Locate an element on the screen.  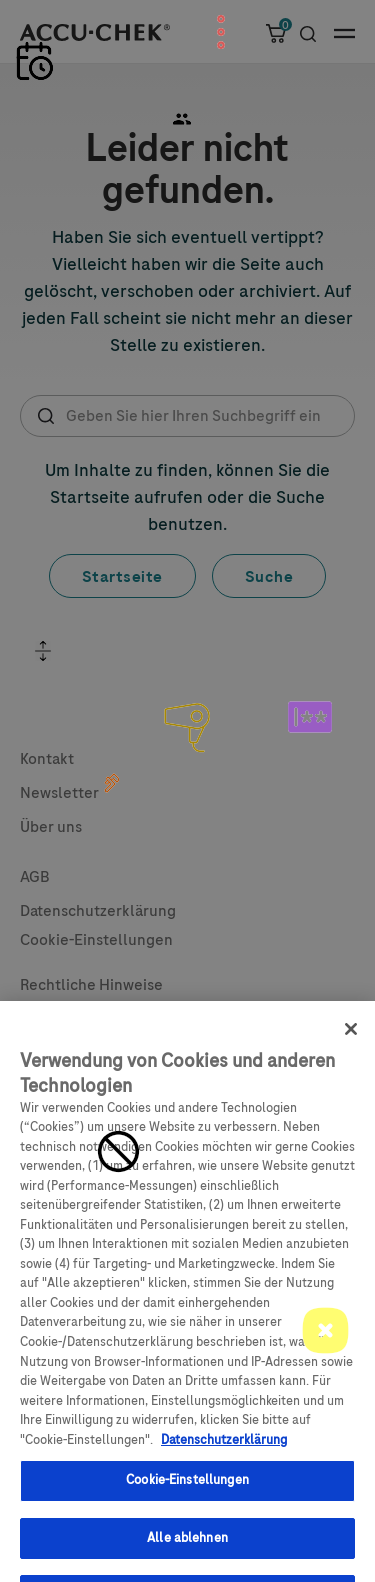
close or dismiss a modal window is located at coordinates (325, 1330).